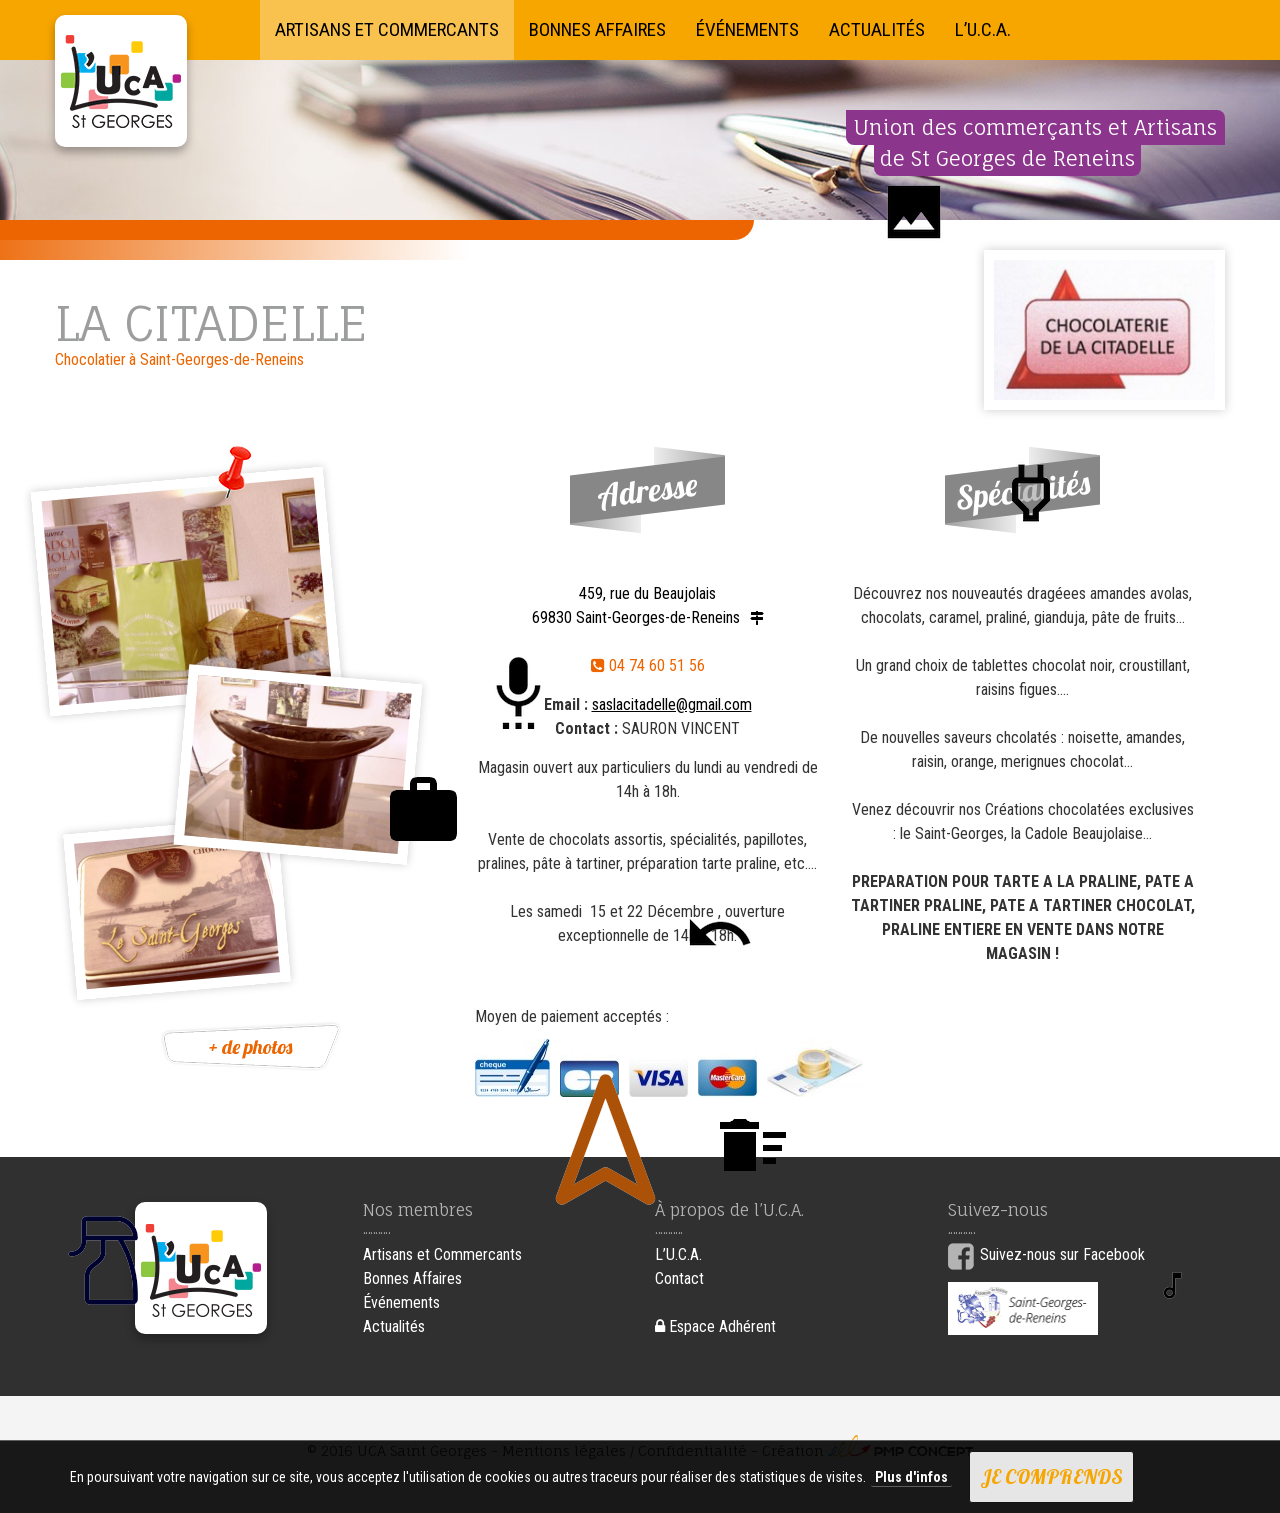  Describe the element at coordinates (106, 1260) in the screenshot. I see `access cleaning or maintenance tools` at that location.